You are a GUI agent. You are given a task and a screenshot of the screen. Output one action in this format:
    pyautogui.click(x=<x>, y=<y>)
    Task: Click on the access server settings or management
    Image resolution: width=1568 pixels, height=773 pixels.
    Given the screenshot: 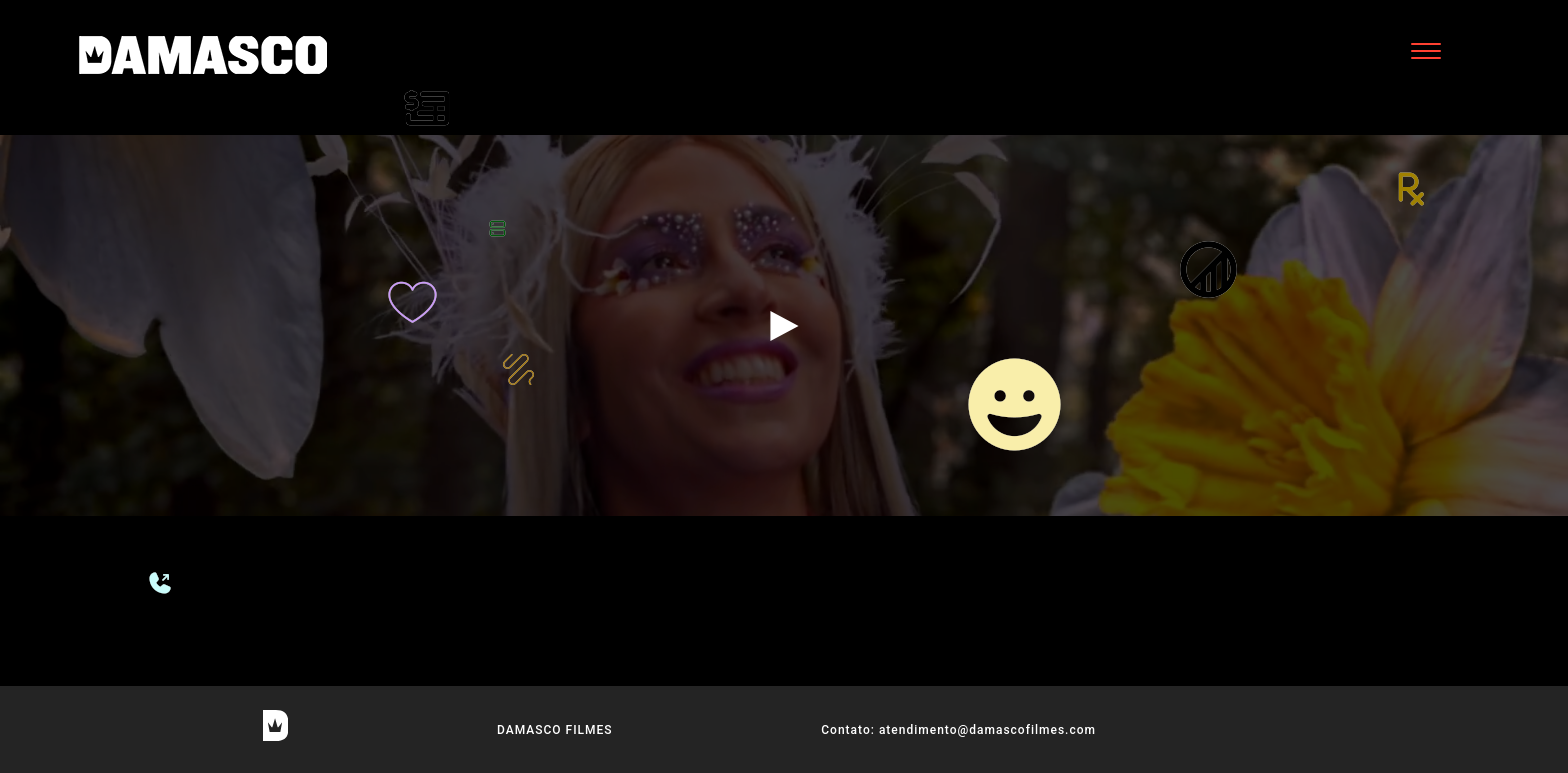 What is the action you would take?
    pyautogui.click(x=497, y=228)
    